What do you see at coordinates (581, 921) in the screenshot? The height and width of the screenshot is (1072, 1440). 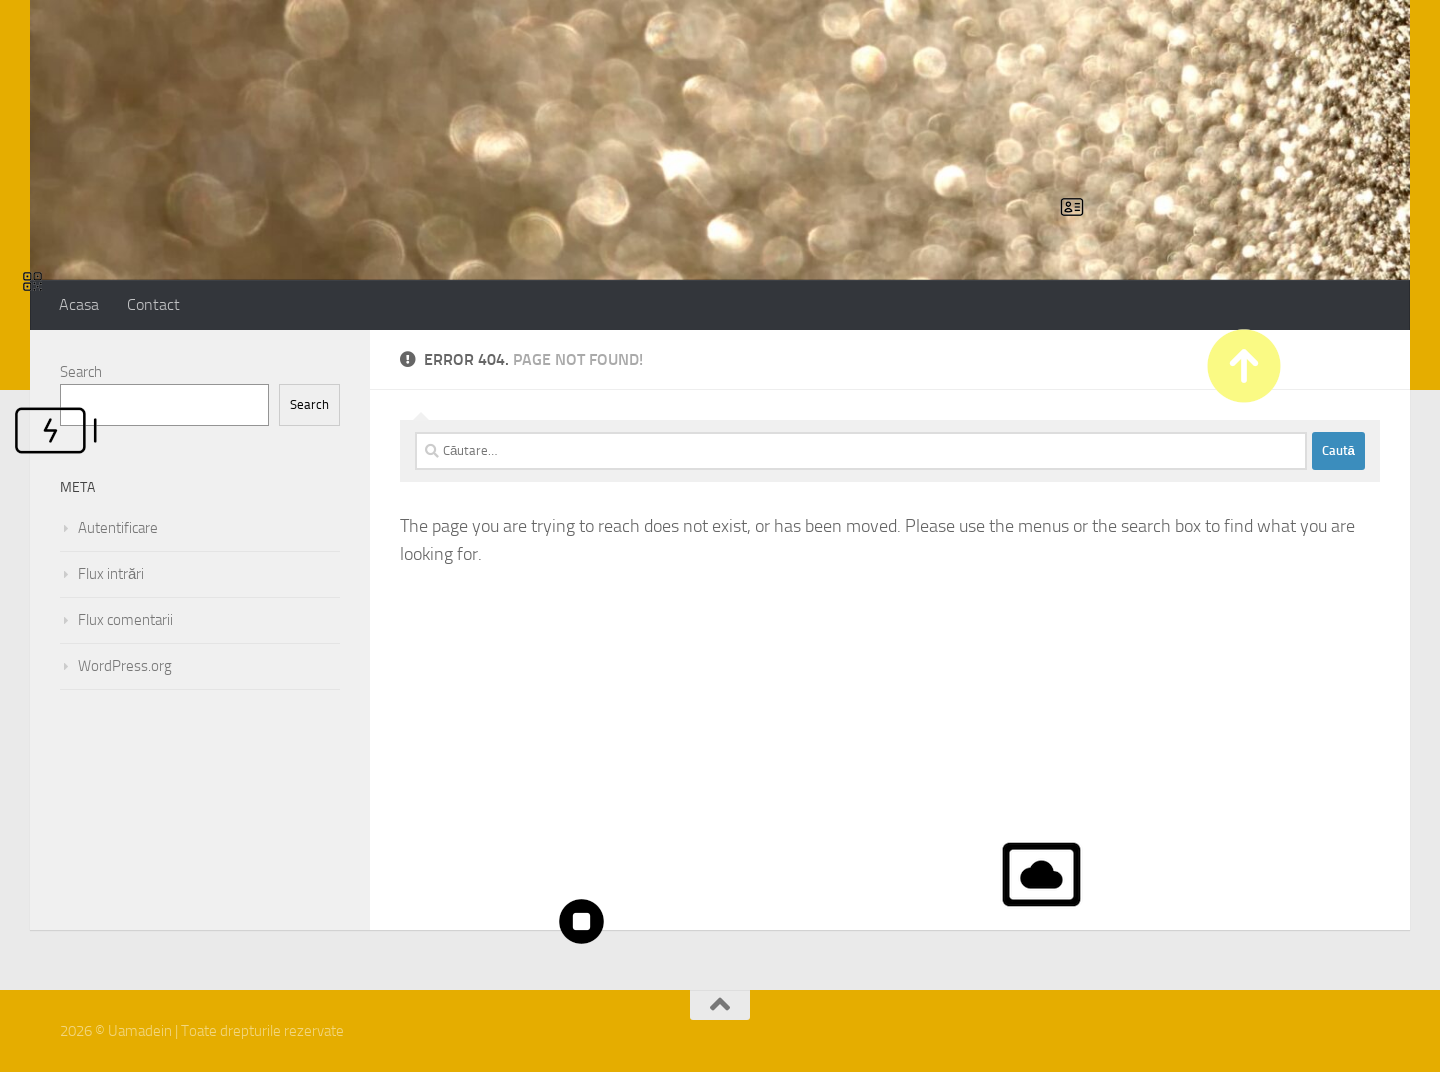 I see `stop media playback` at bounding box center [581, 921].